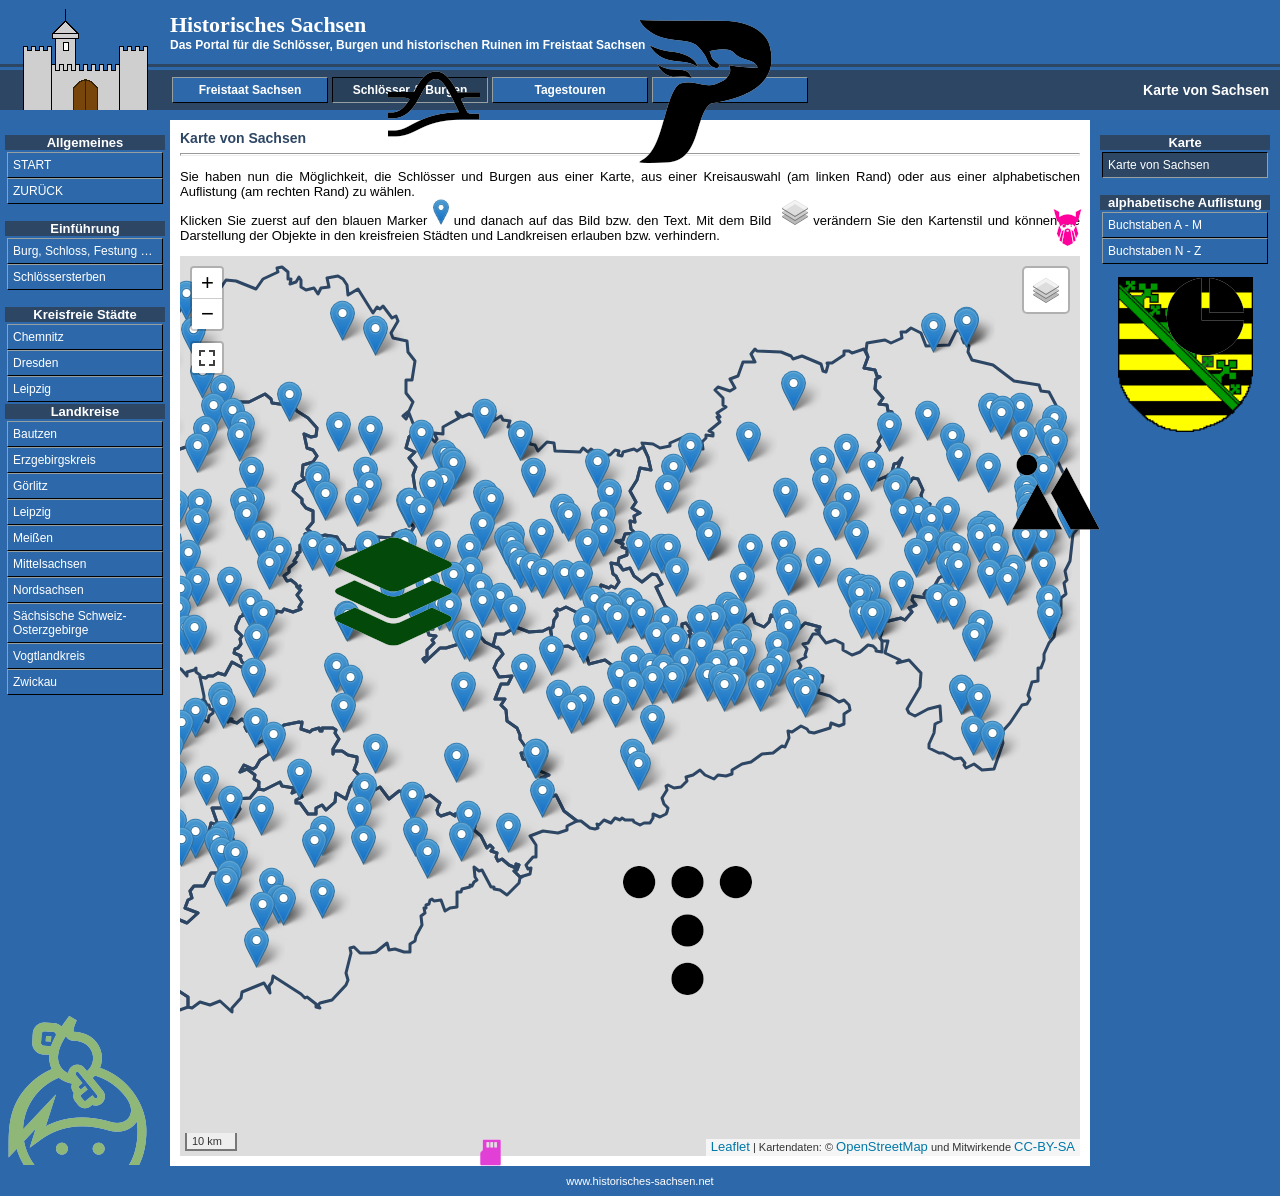  I want to click on open keybase app, so click(77, 1090).